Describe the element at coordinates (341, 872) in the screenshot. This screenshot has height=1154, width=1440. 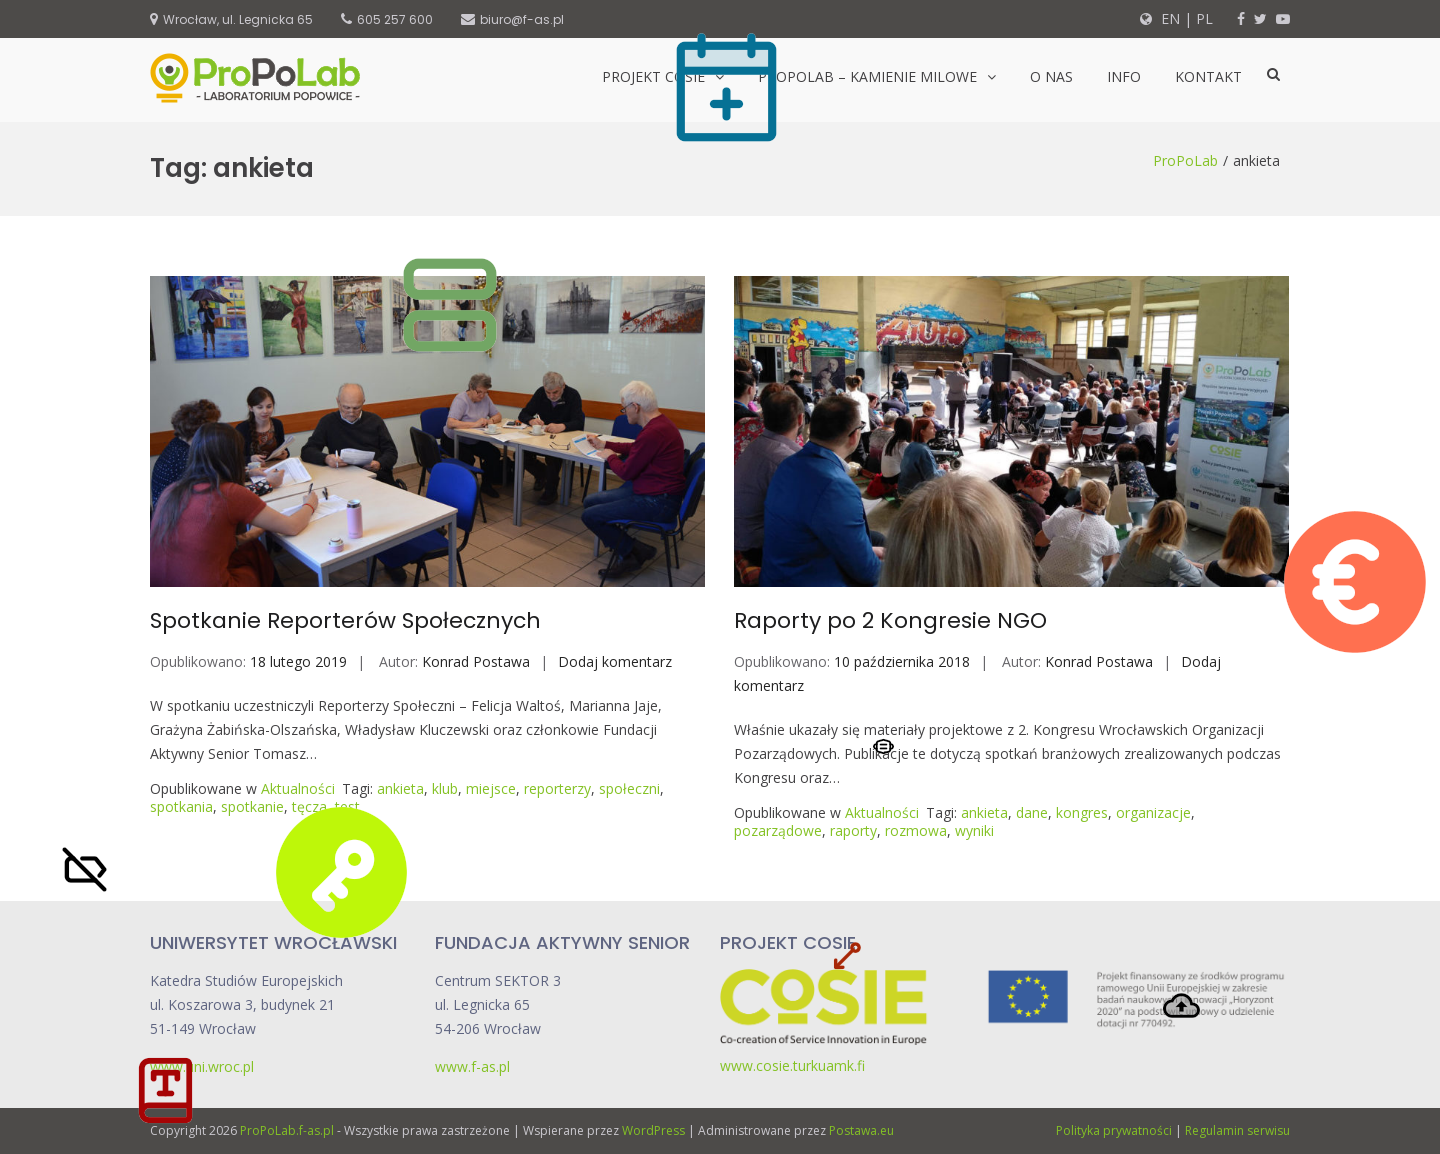
I see `access security or authentication settings` at that location.